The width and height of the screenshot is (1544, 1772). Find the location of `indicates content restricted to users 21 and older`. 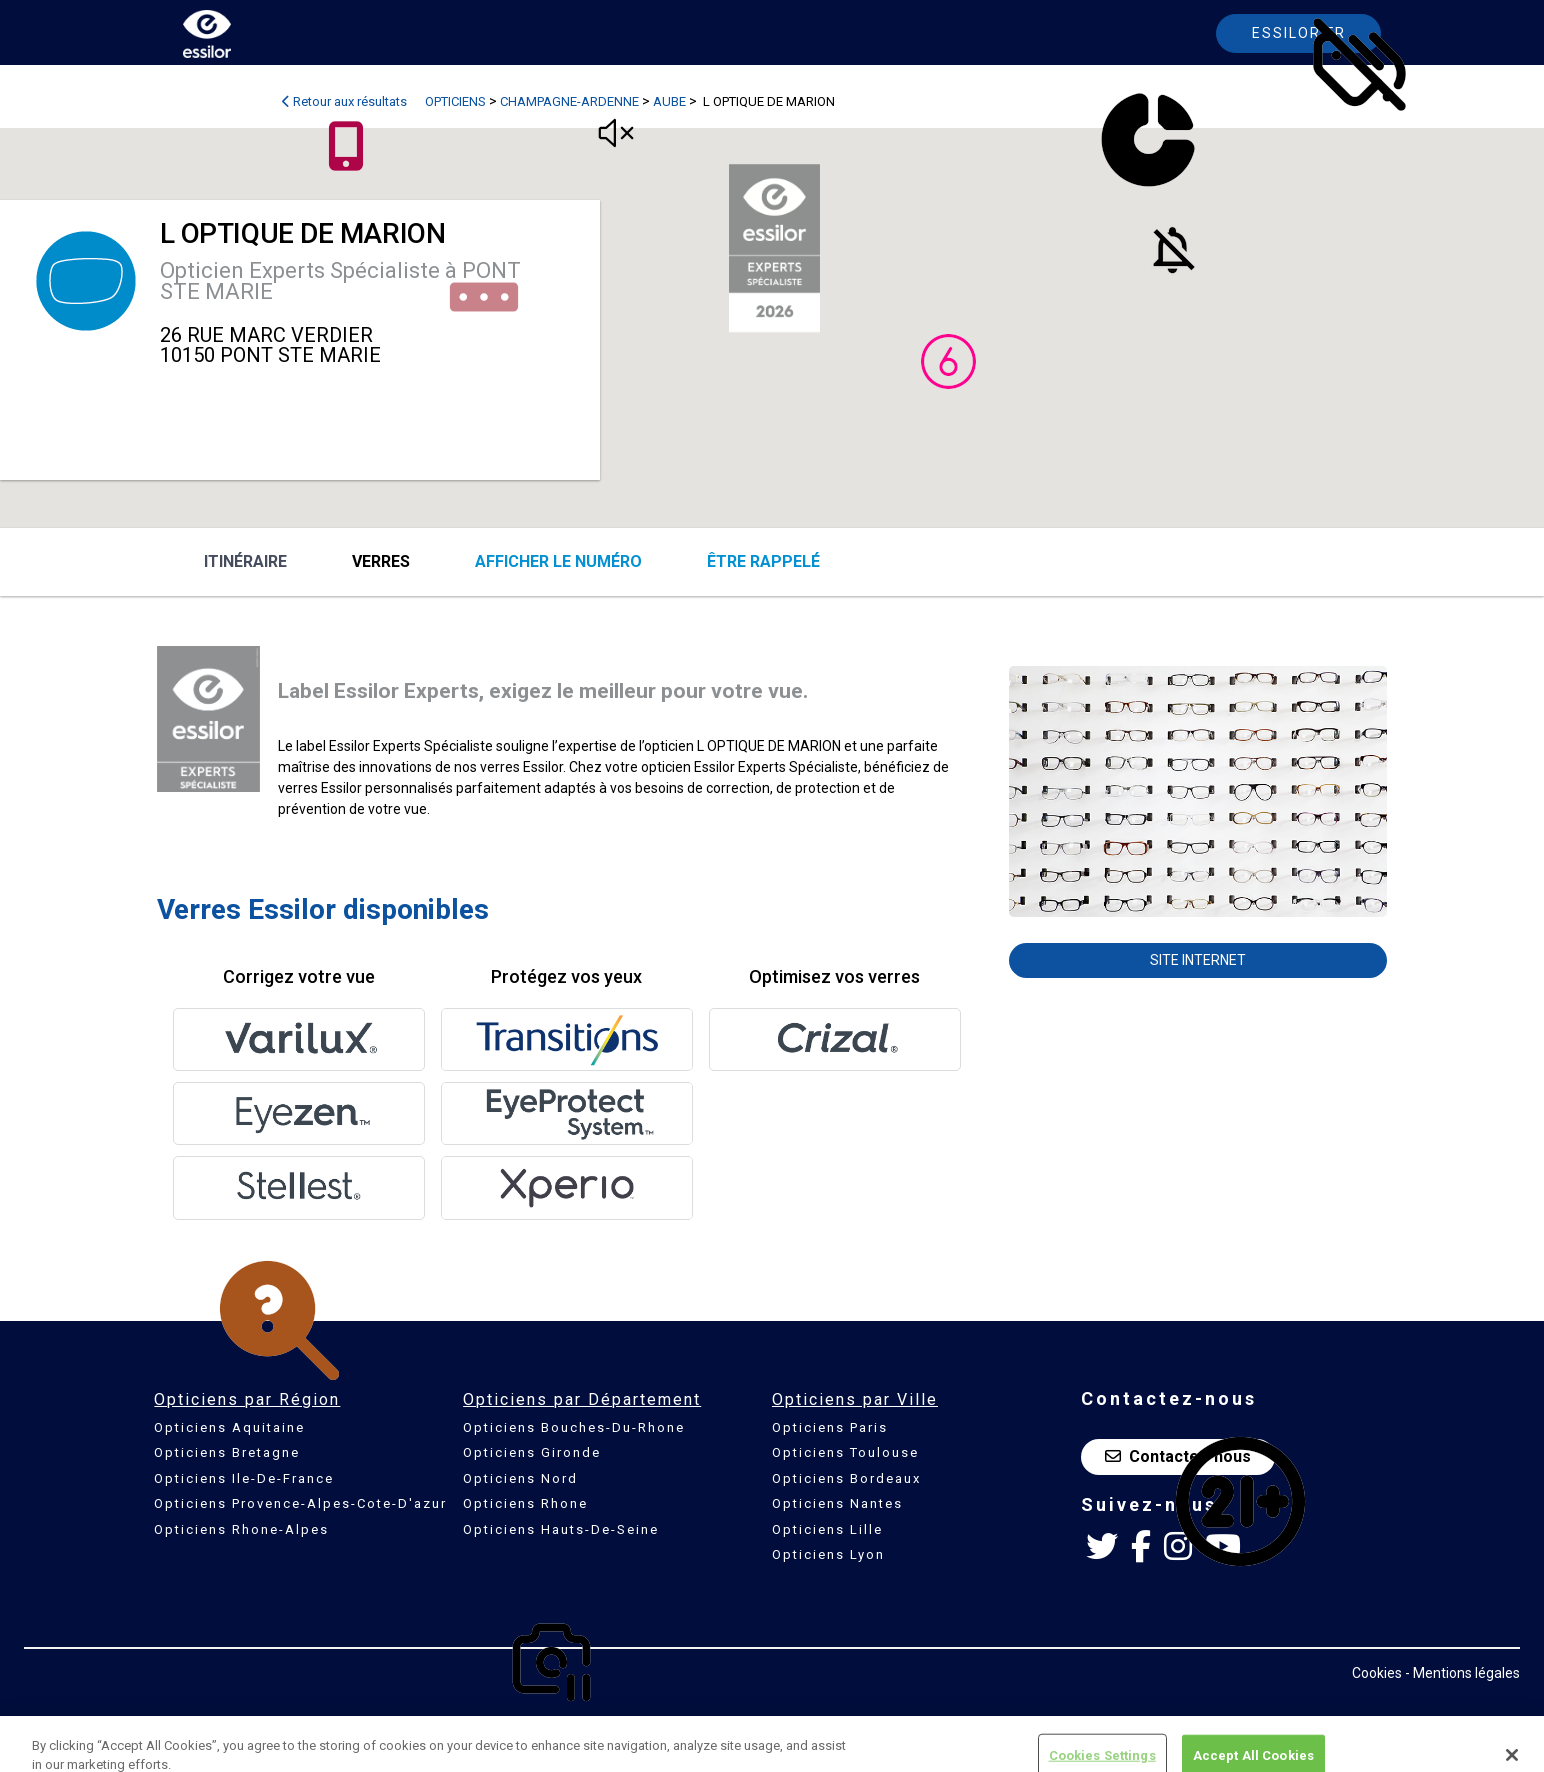

indicates content restricted to users 21 and older is located at coordinates (1240, 1501).